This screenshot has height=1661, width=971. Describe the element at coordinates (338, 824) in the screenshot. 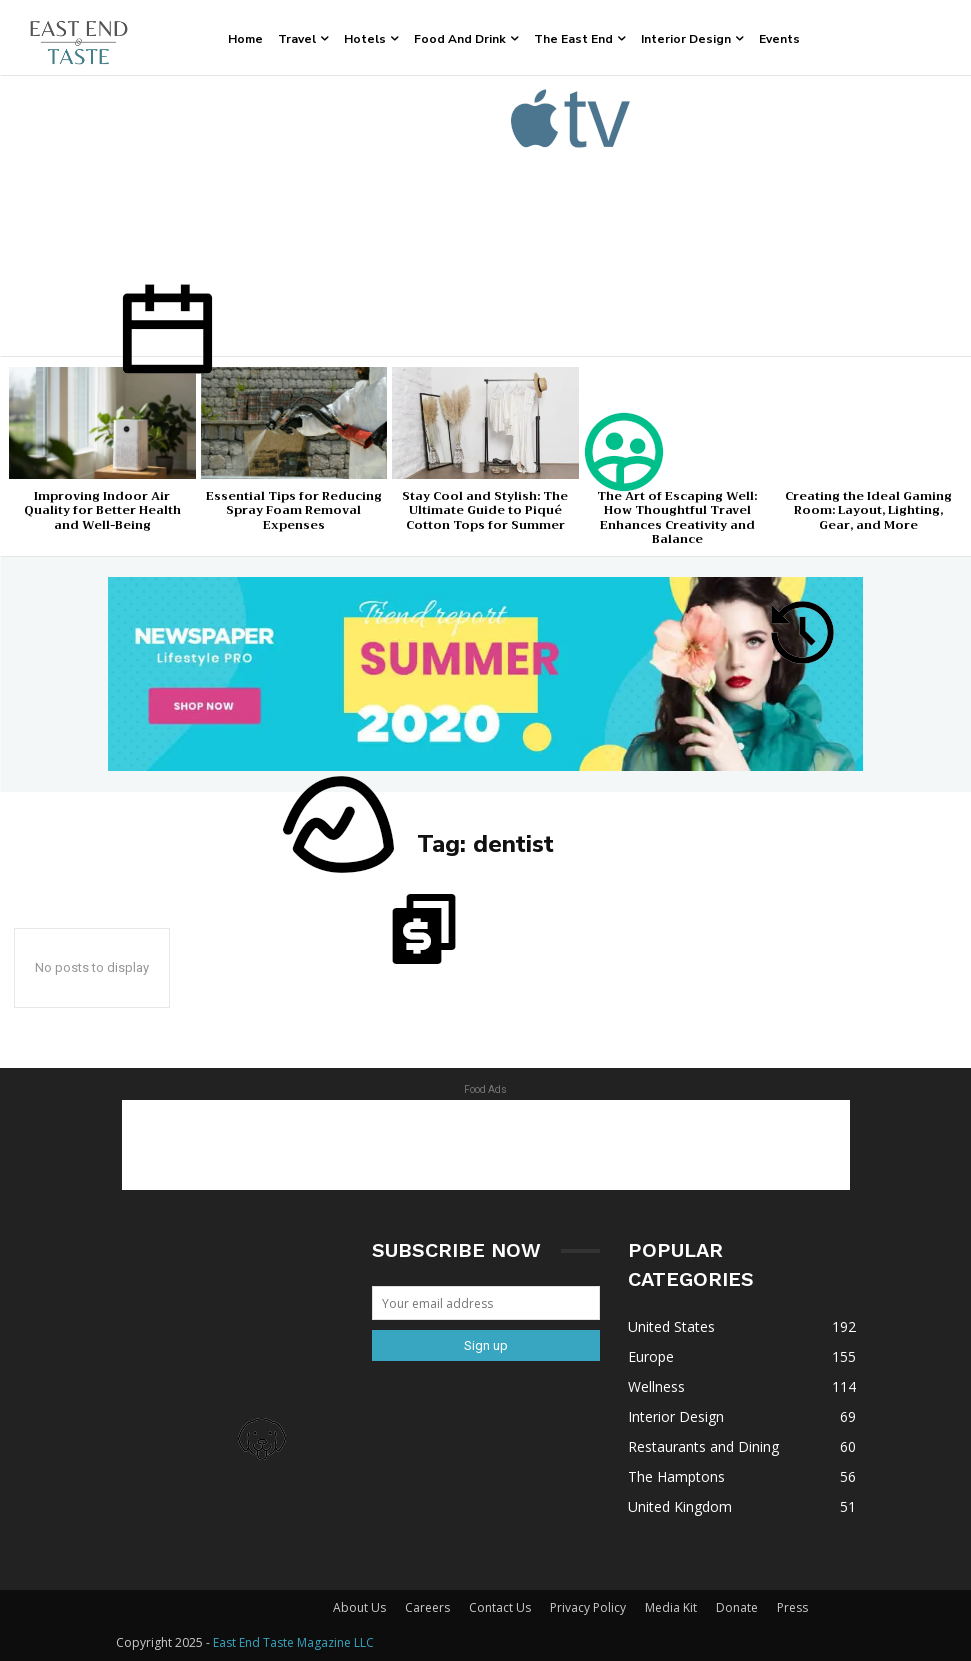

I see `open Basecamp app` at that location.